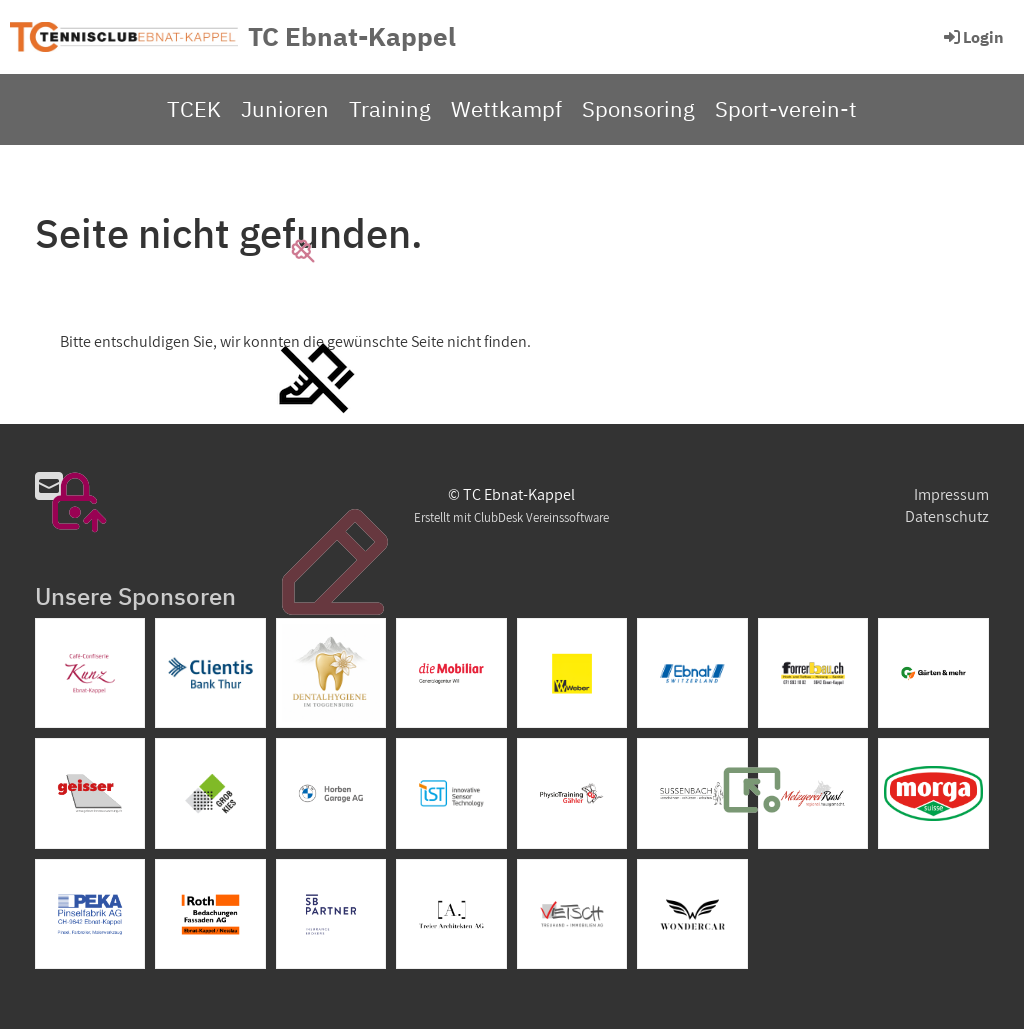 This screenshot has width=1024, height=1029. I want to click on pin item to the end of a list, so click(752, 790).